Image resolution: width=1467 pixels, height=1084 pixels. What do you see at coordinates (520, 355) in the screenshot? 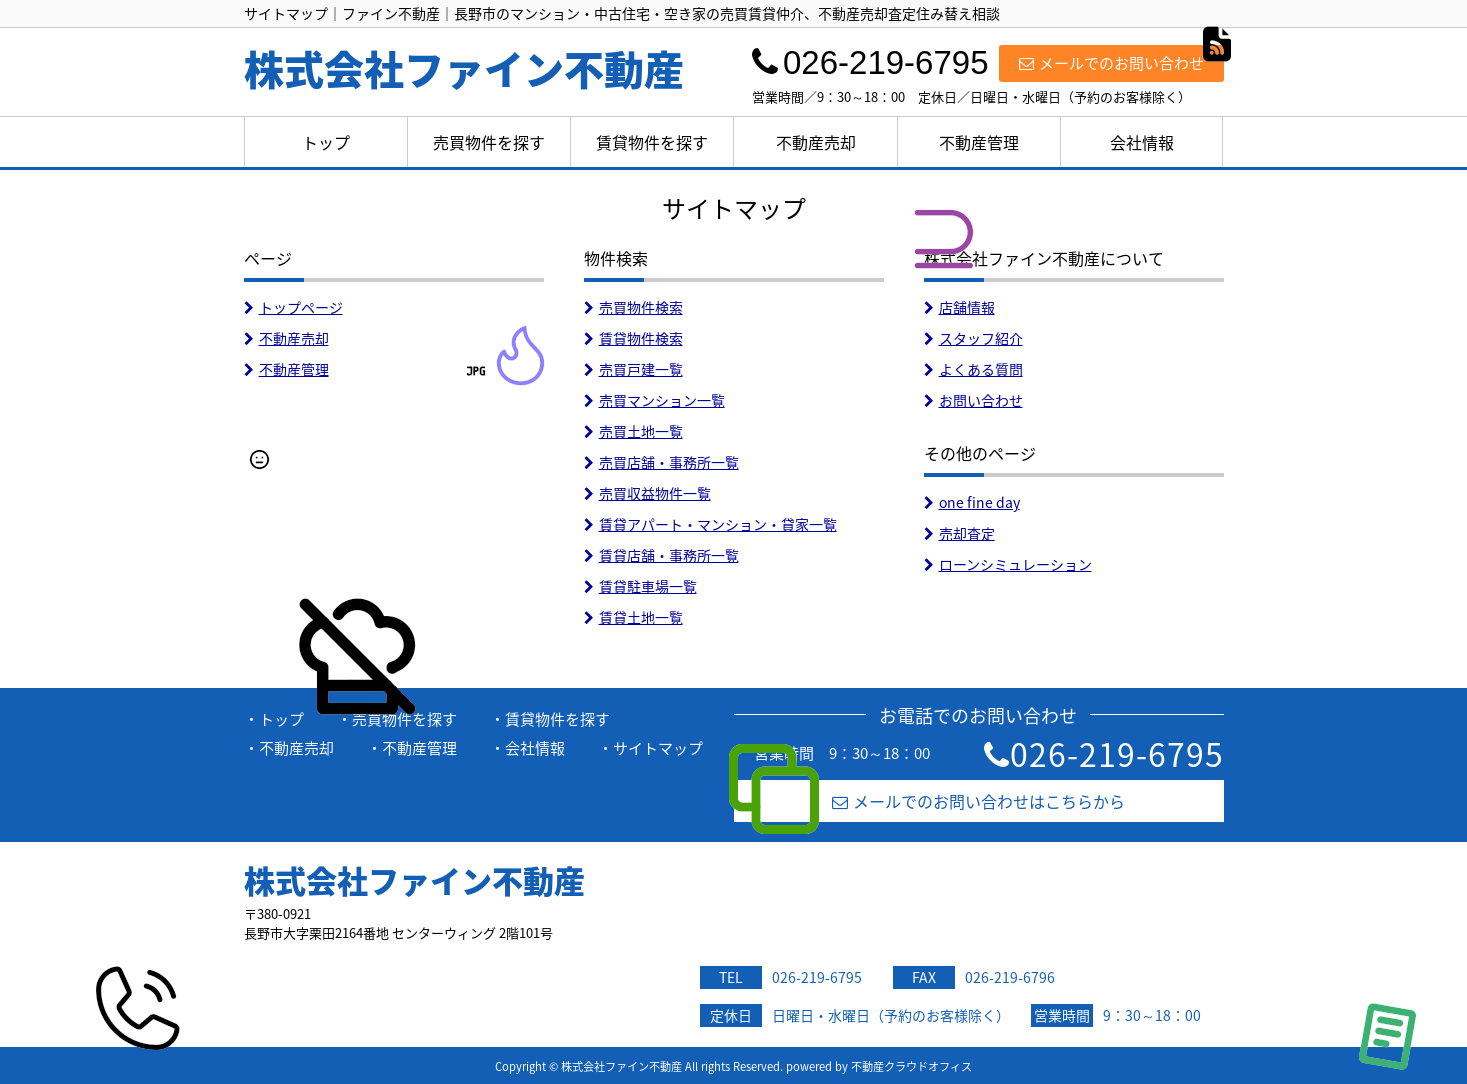
I see `view hot or trending content` at bounding box center [520, 355].